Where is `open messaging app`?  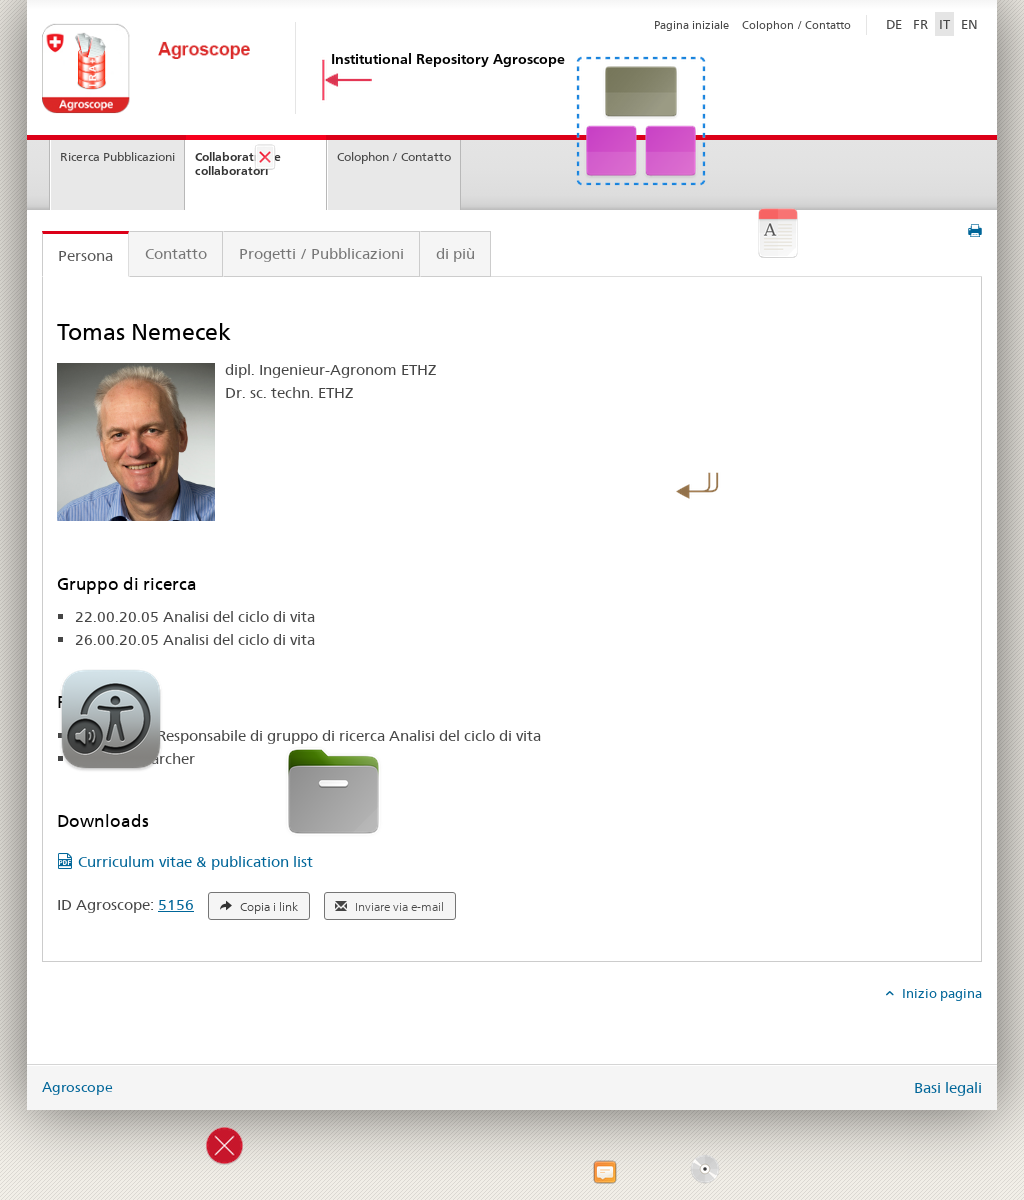
open messaging app is located at coordinates (605, 1172).